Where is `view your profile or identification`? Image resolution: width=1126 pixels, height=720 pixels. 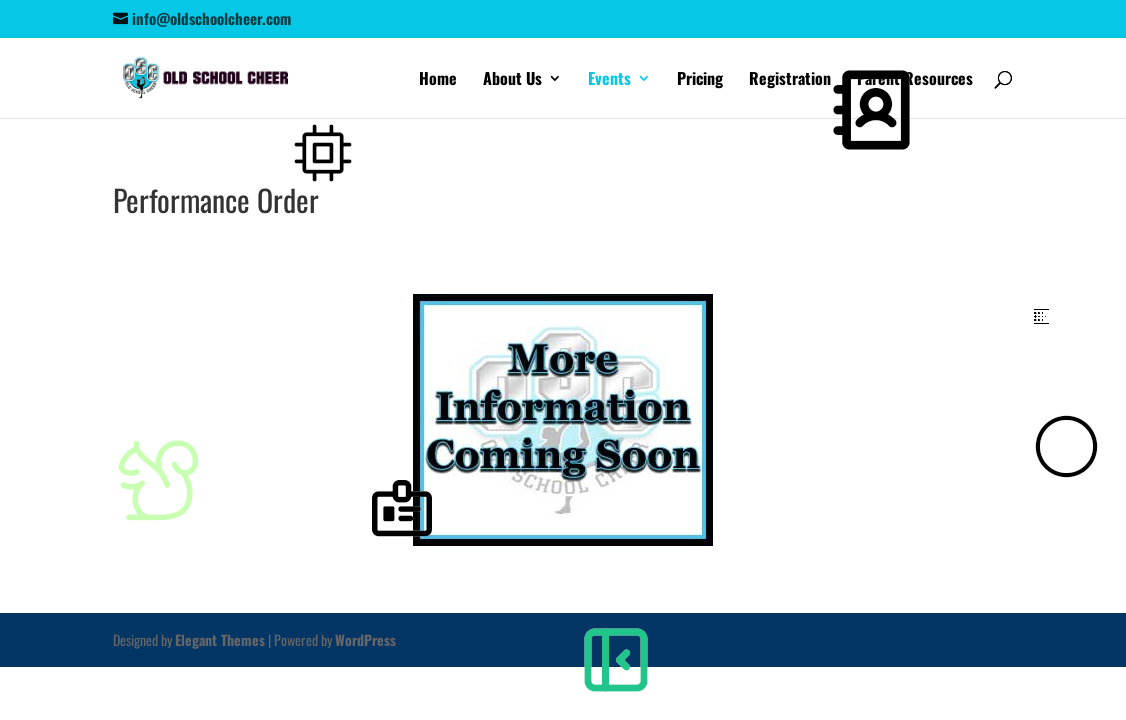 view your profile or identification is located at coordinates (402, 510).